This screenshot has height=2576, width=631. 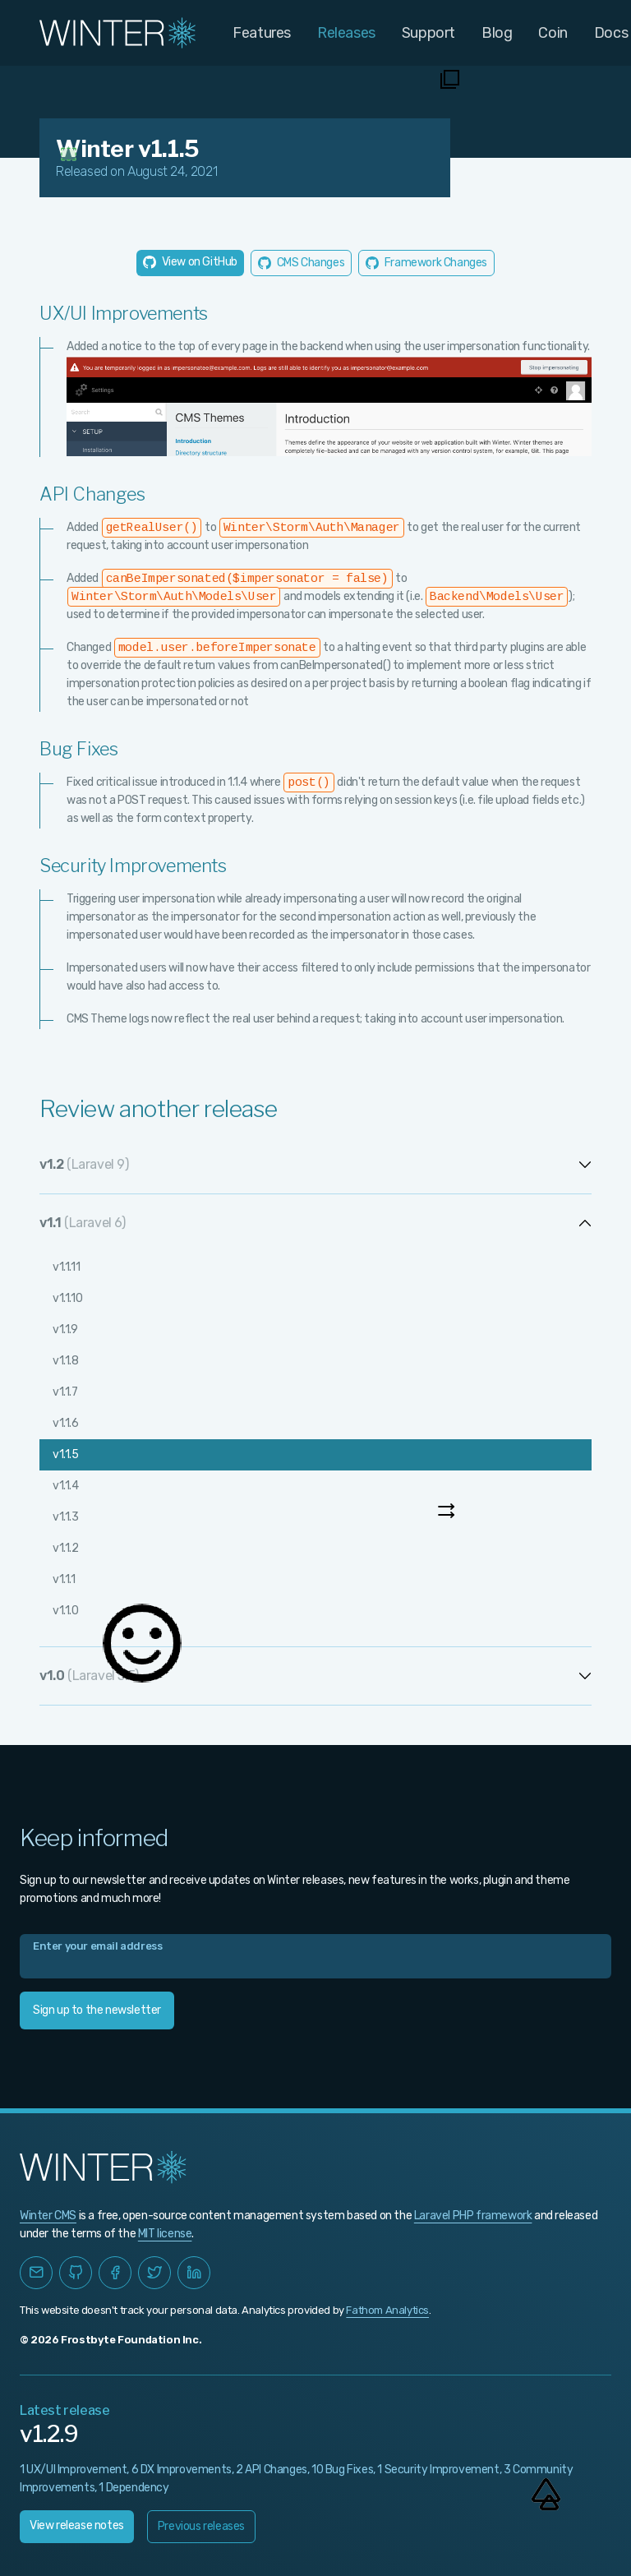 I want to click on select or crop a region, so click(x=68, y=154).